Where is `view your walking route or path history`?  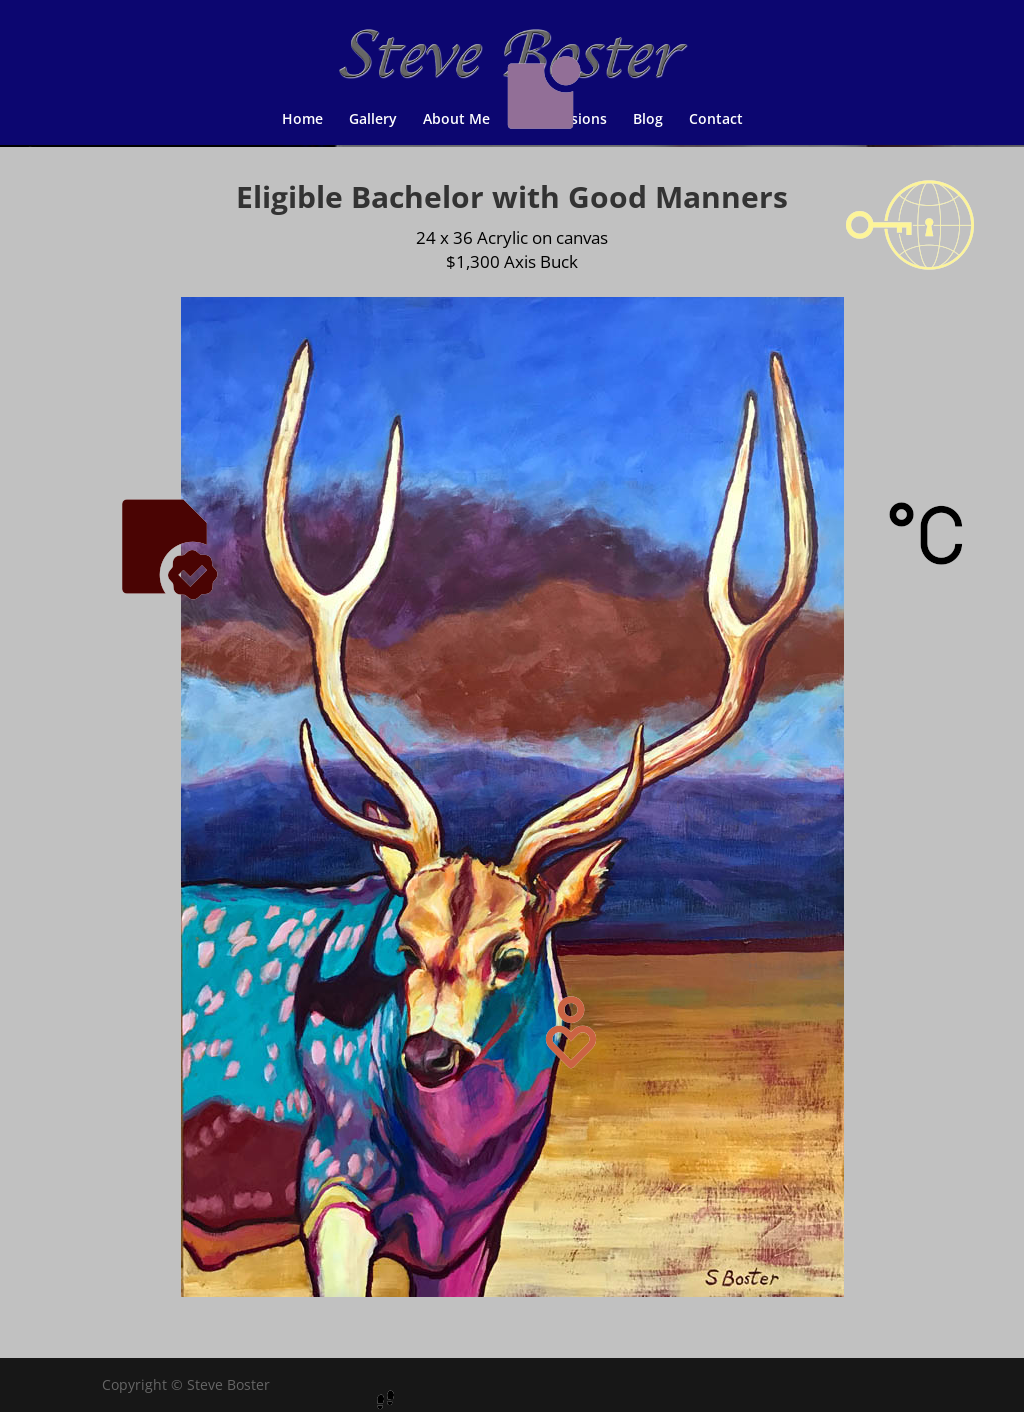 view your walking route or path history is located at coordinates (385, 1400).